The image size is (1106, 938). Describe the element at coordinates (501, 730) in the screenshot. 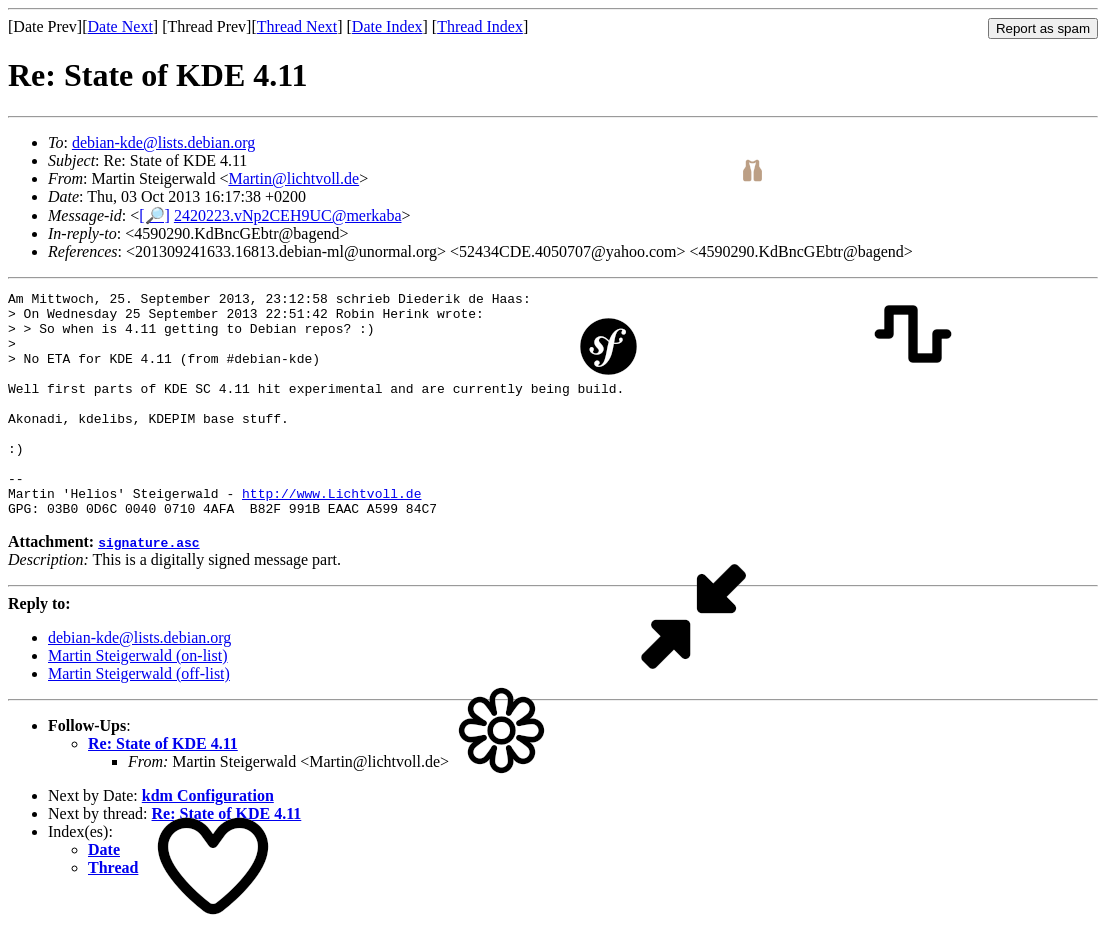

I see `access garden or plant care features` at that location.